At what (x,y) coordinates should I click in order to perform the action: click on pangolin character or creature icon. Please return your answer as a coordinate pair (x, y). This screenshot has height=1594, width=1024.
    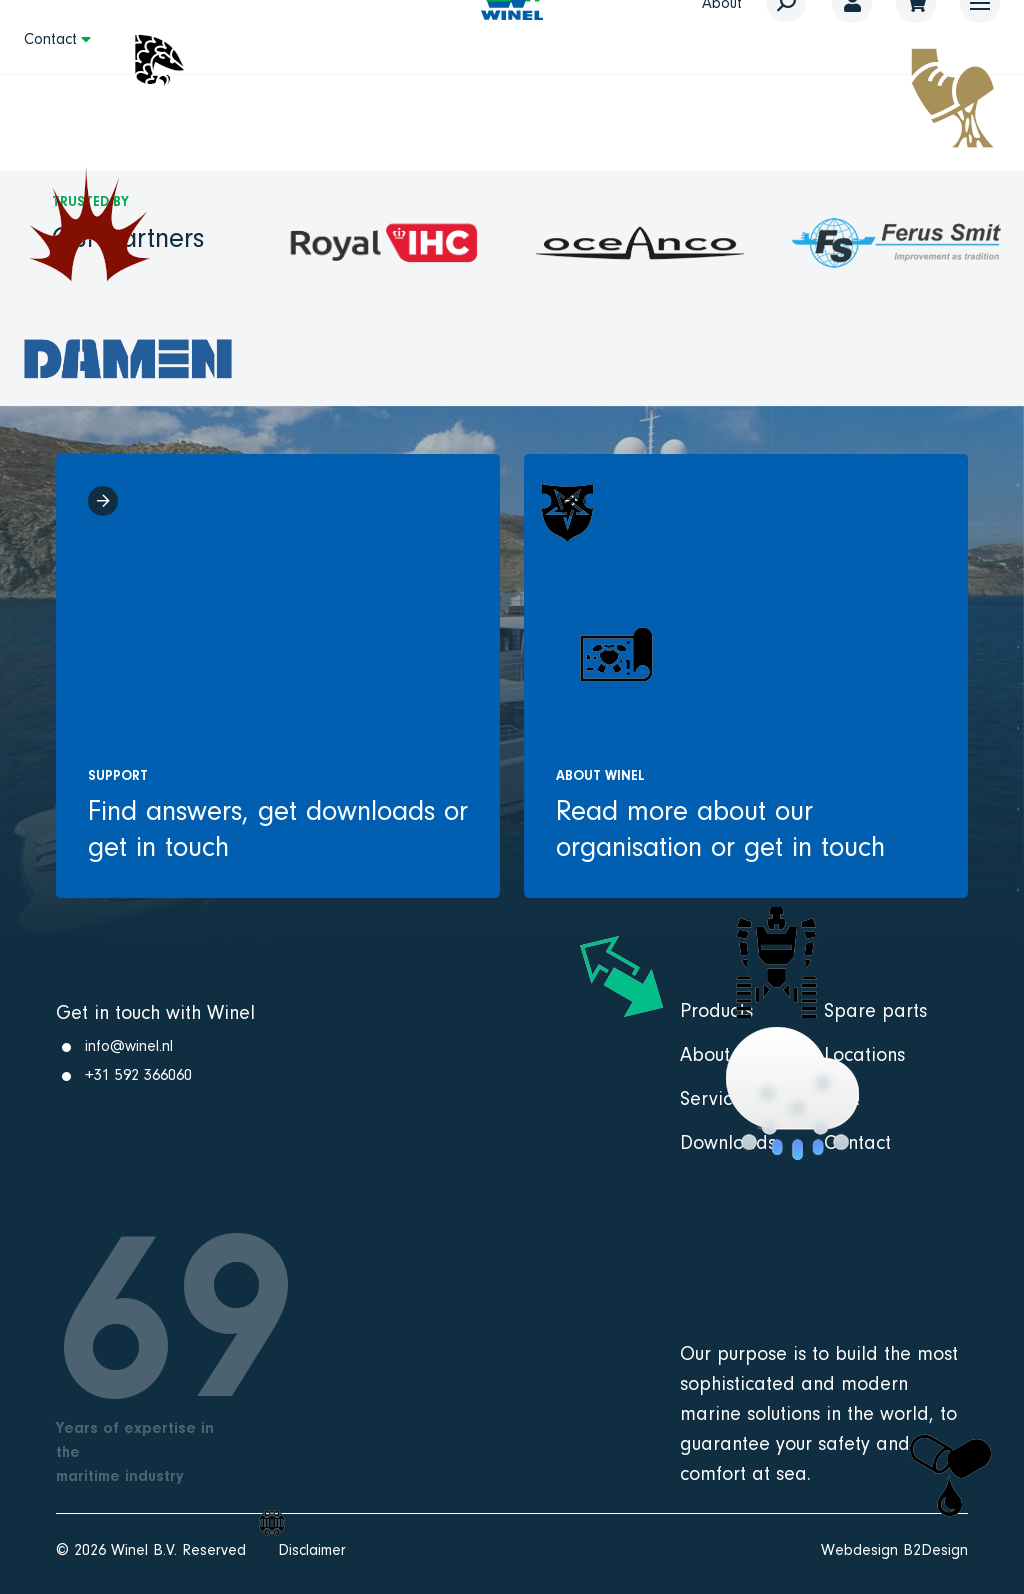
    Looking at the image, I should click on (161, 60).